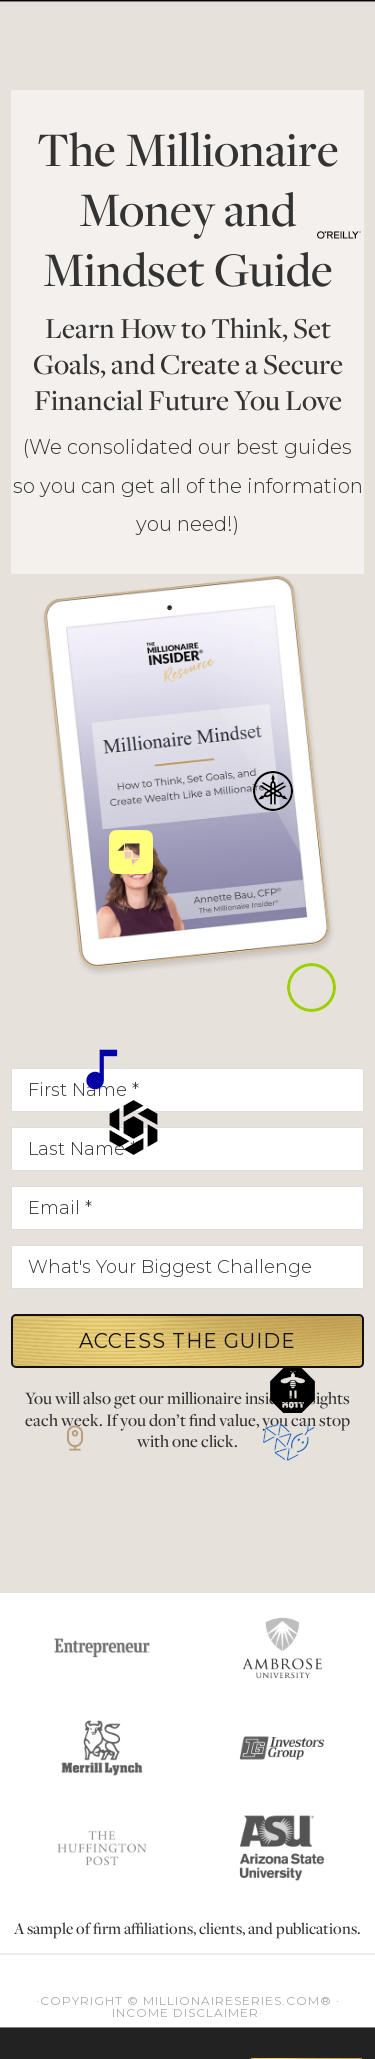 The width and height of the screenshot is (375, 2059). What do you see at coordinates (311, 987) in the screenshot?
I see `conventional commits project logo` at bounding box center [311, 987].